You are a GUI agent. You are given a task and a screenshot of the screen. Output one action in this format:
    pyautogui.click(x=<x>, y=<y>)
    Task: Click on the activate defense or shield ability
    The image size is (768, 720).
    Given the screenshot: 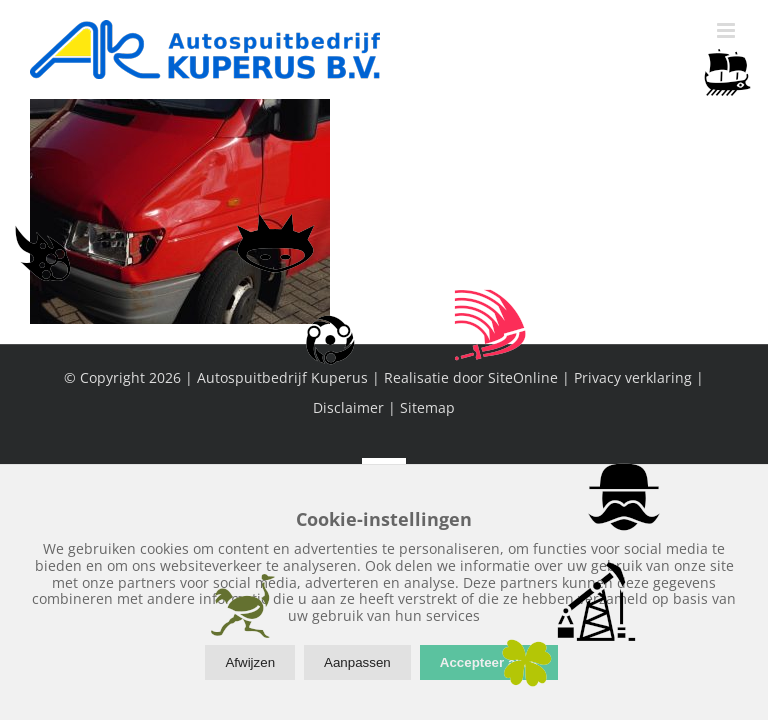 What is the action you would take?
    pyautogui.click(x=275, y=244)
    